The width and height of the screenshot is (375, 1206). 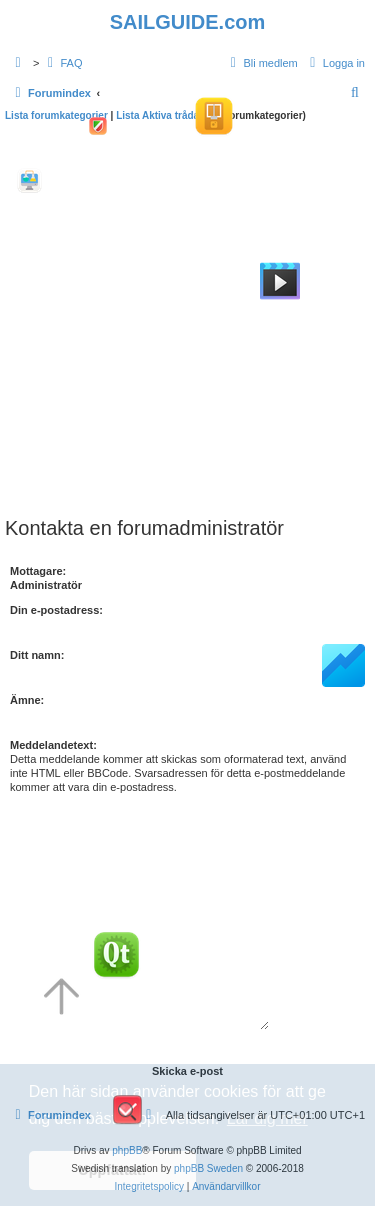 What do you see at coordinates (61, 996) in the screenshot?
I see `upload or send file` at bounding box center [61, 996].